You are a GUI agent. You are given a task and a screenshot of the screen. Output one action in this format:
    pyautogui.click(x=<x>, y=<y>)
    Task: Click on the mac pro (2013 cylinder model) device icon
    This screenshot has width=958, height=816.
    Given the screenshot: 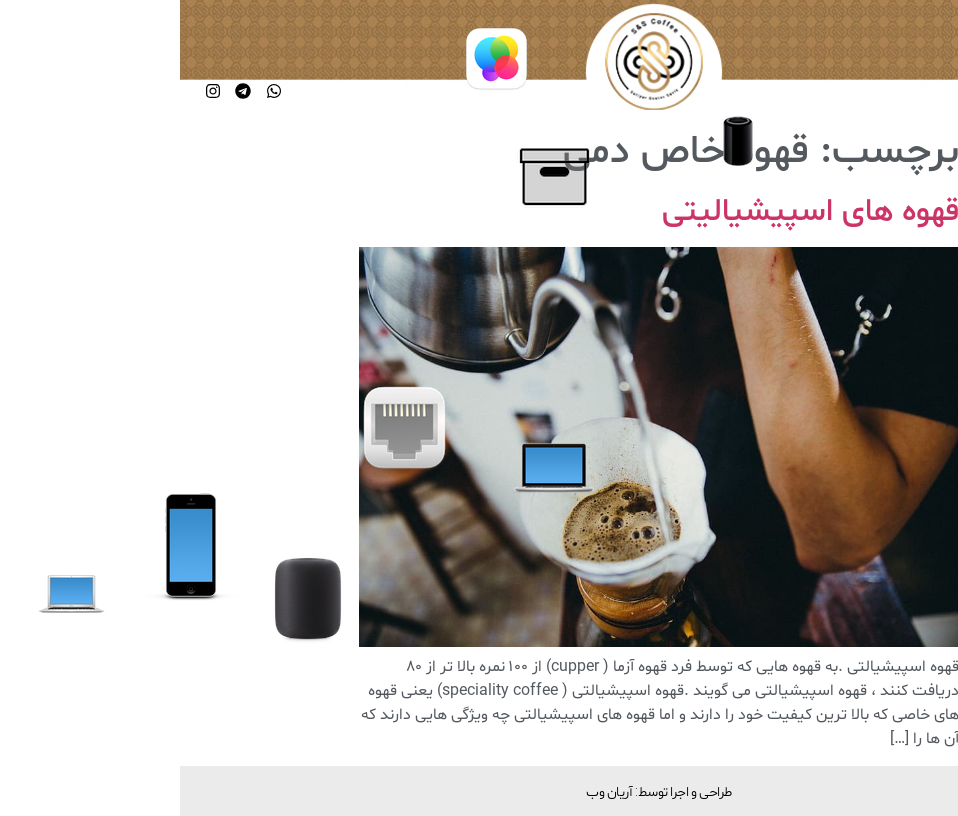 What is the action you would take?
    pyautogui.click(x=738, y=142)
    